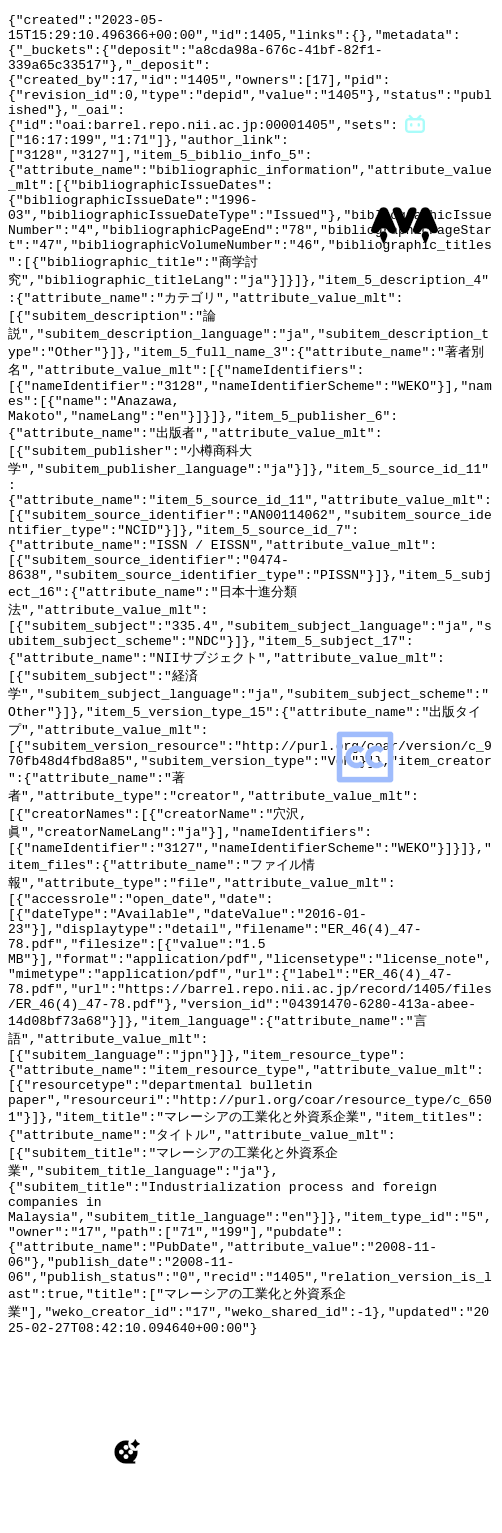  I want to click on generate AI-powered video content, so click(126, 1452).